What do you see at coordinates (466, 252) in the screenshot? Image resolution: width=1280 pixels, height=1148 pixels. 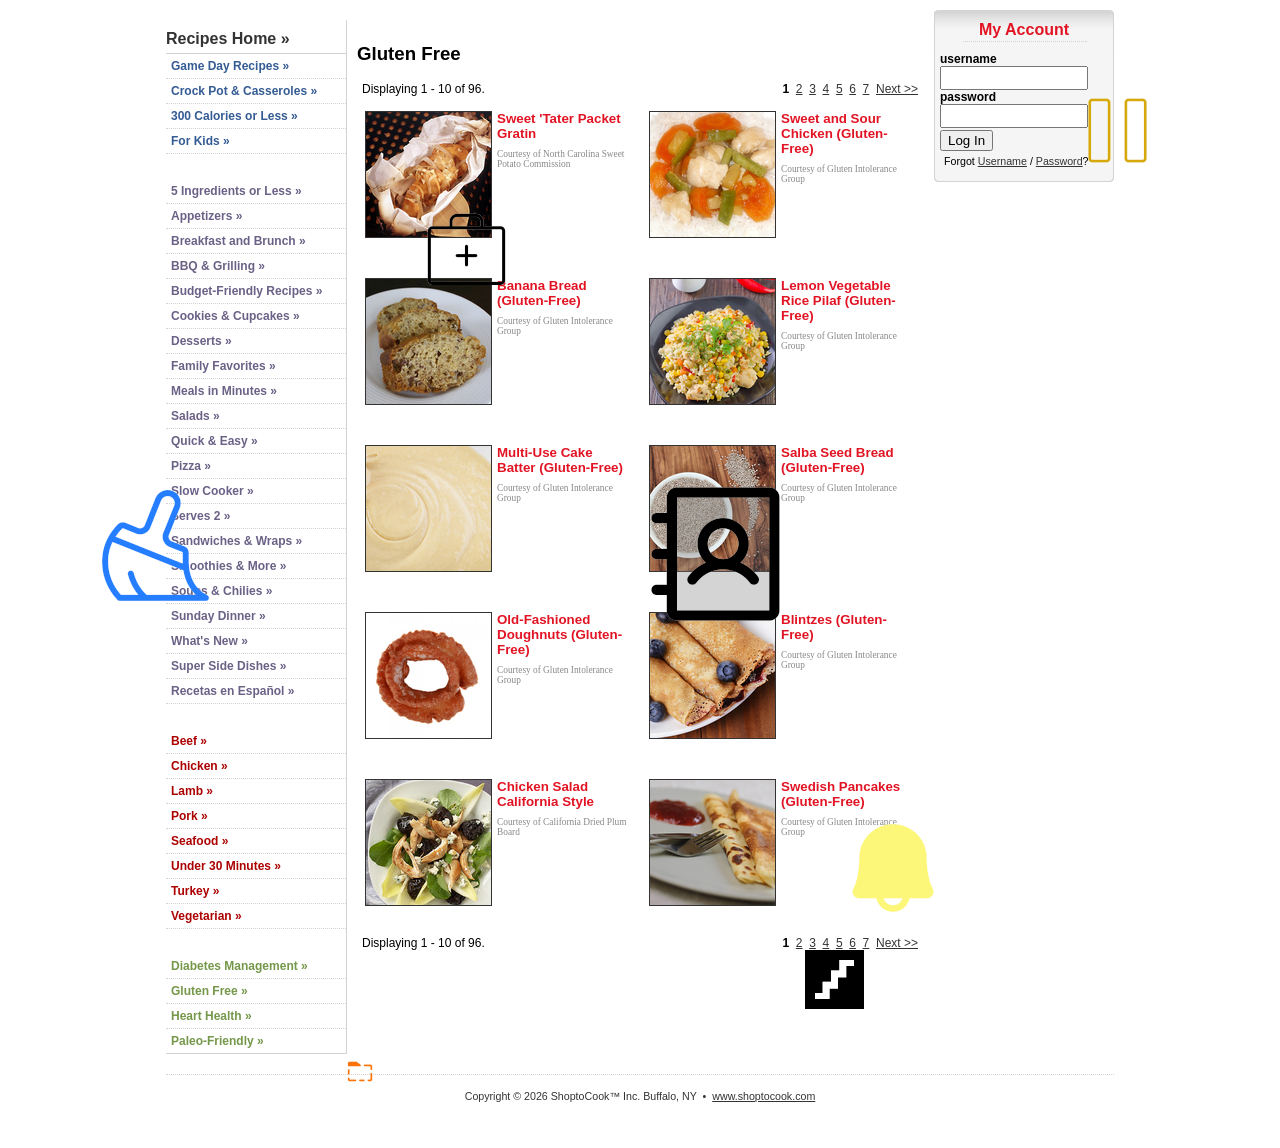 I see `access first aid or medical resources` at bounding box center [466, 252].